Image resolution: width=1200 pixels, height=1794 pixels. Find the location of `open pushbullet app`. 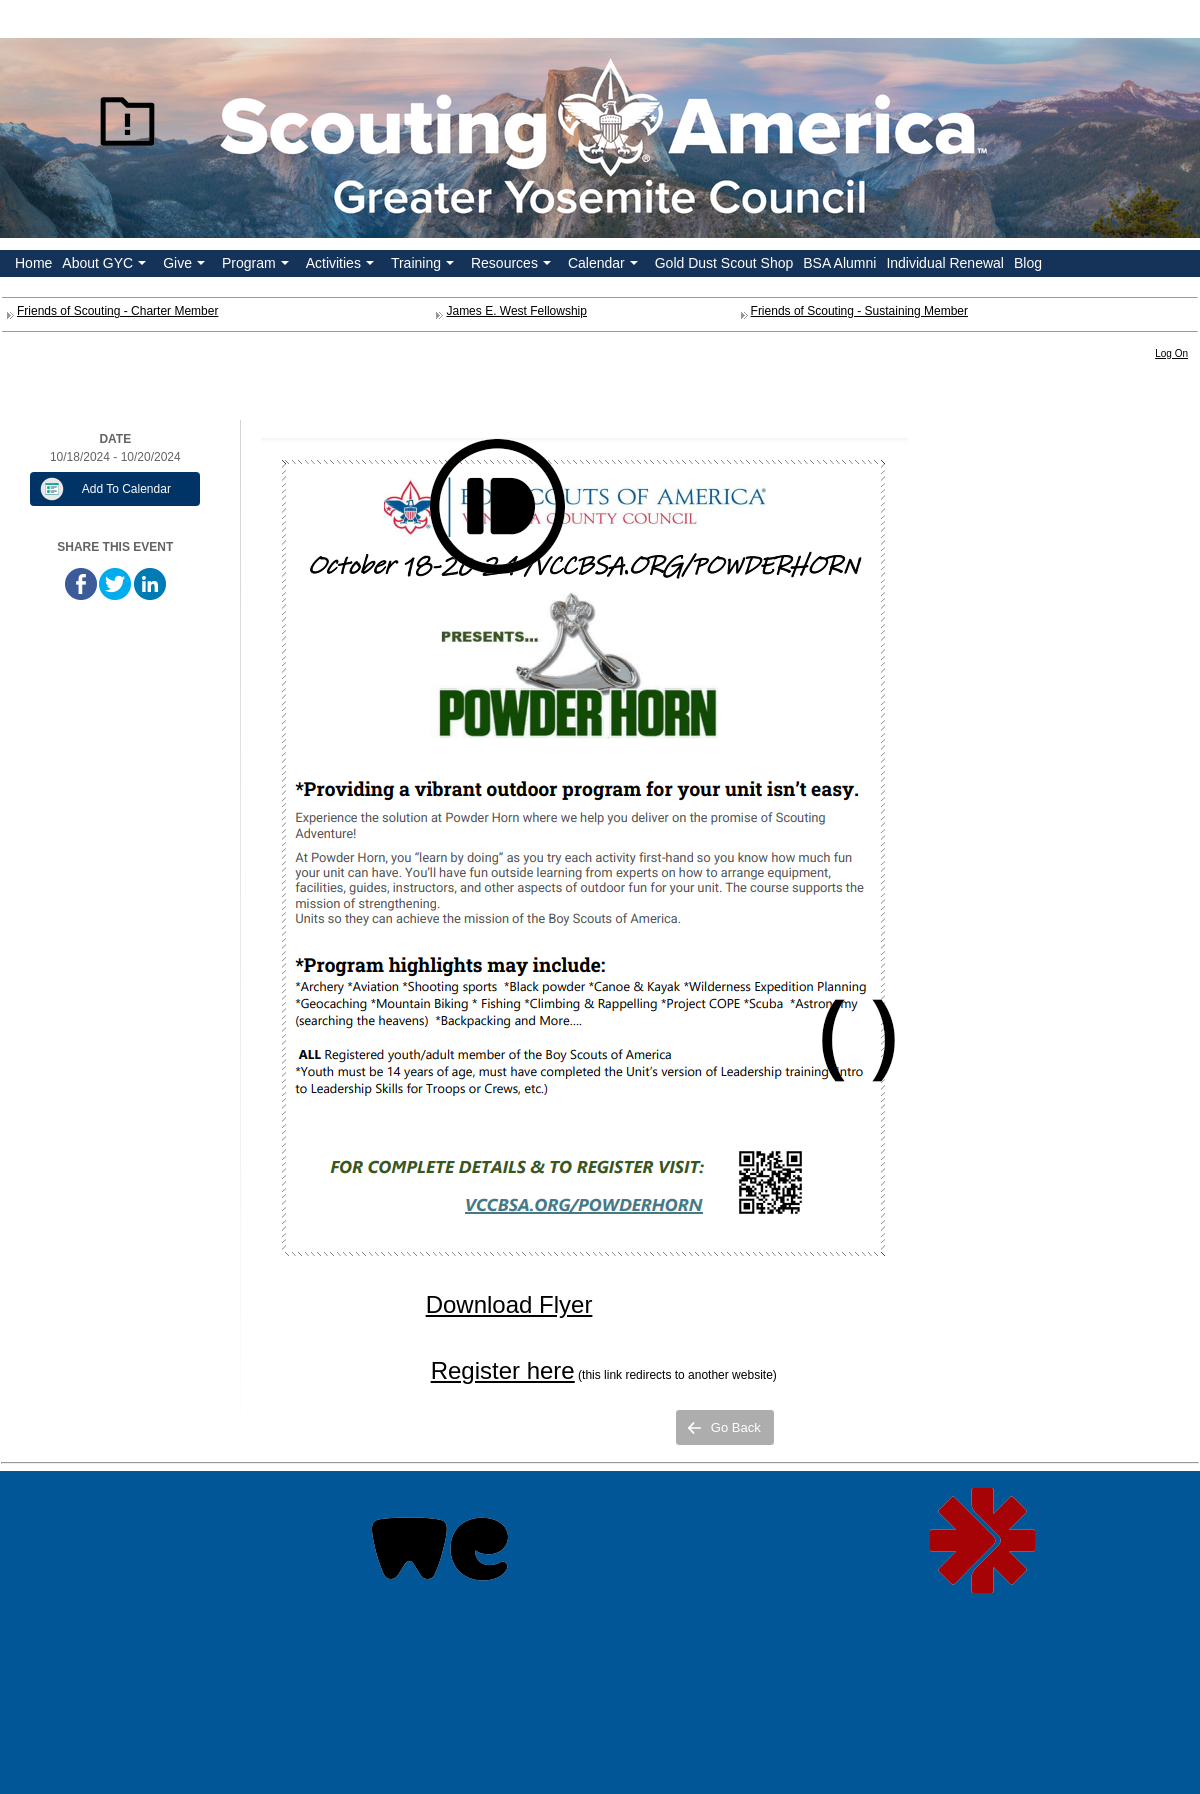

open pushbullet app is located at coordinates (497, 506).